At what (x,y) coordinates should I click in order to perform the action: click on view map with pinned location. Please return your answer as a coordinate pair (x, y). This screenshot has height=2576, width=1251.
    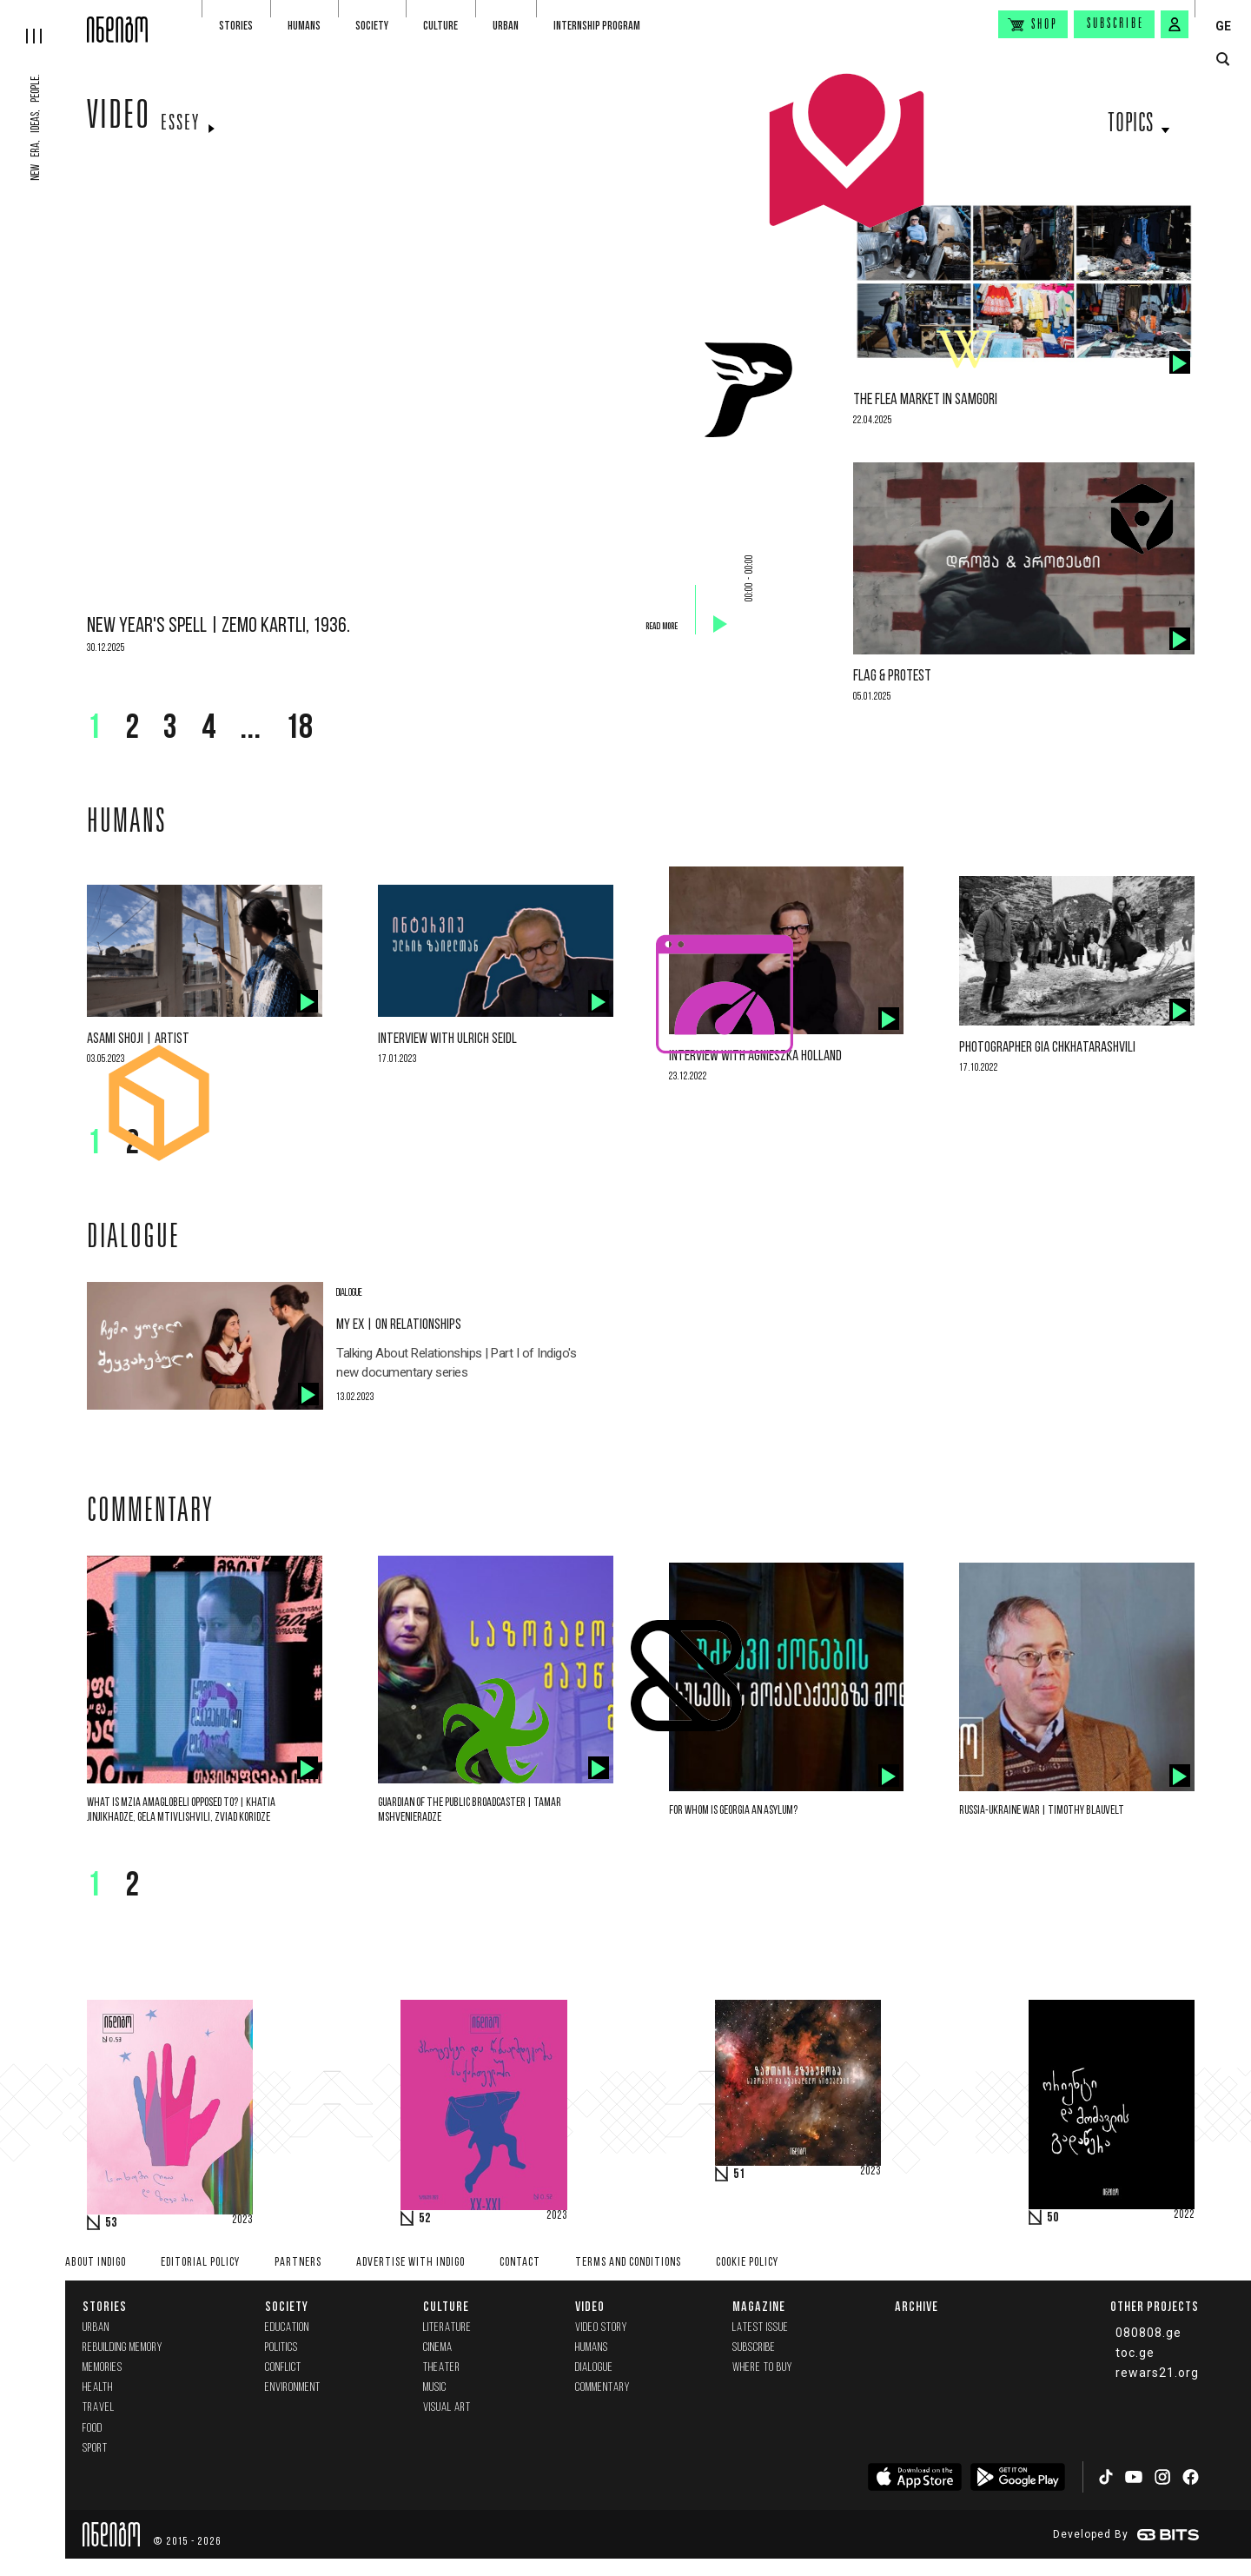
    Looking at the image, I should click on (846, 150).